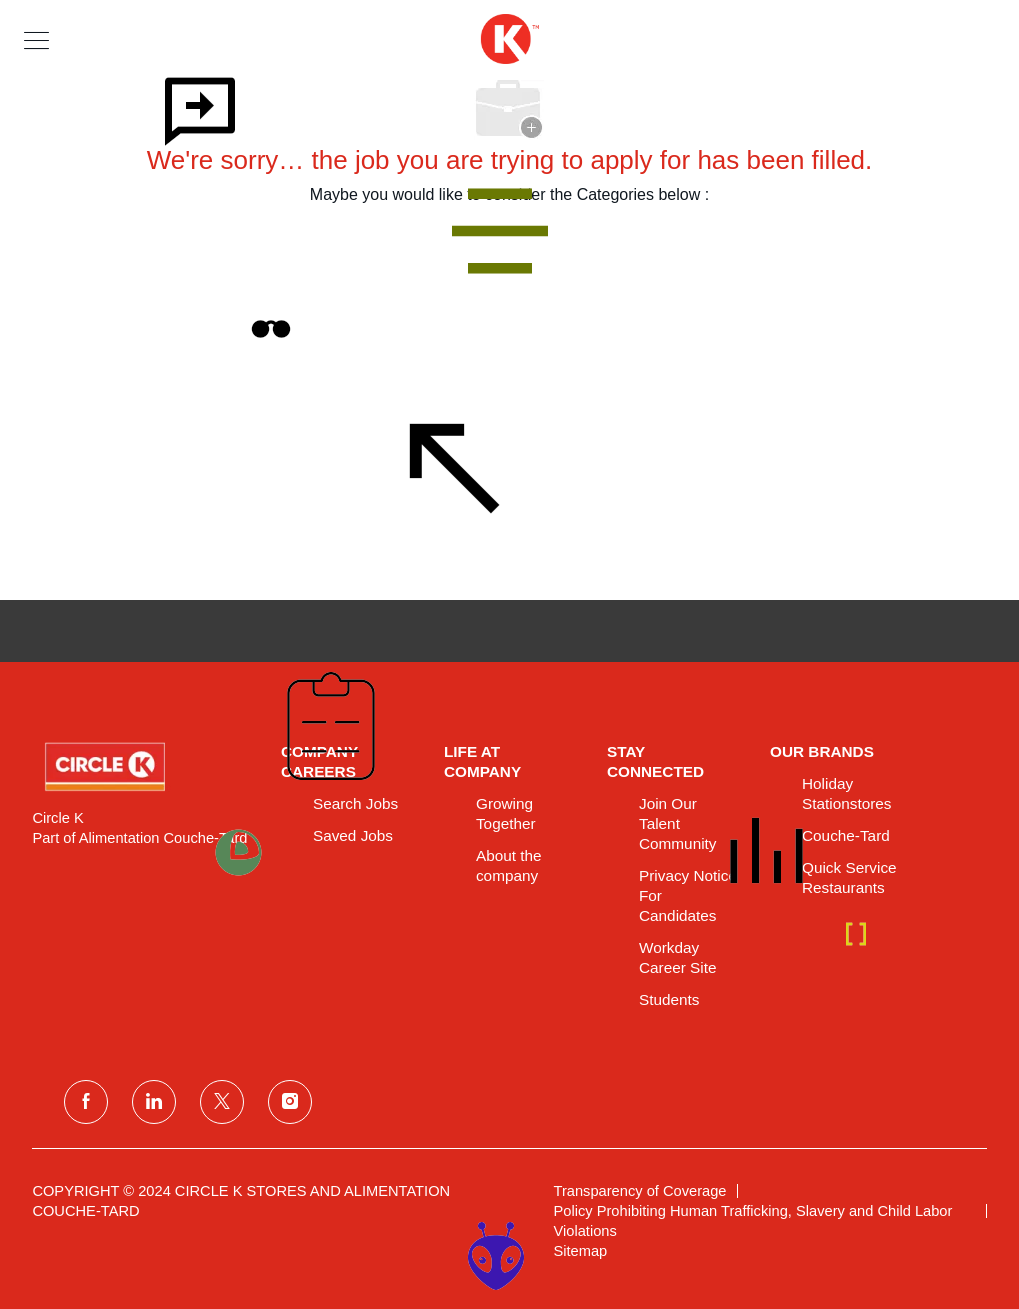 The width and height of the screenshot is (1019, 1309). What do you see at coordinates (238, 852) in the screenshot?
I see `CoreOS logo` at bounding box center [238, 852].